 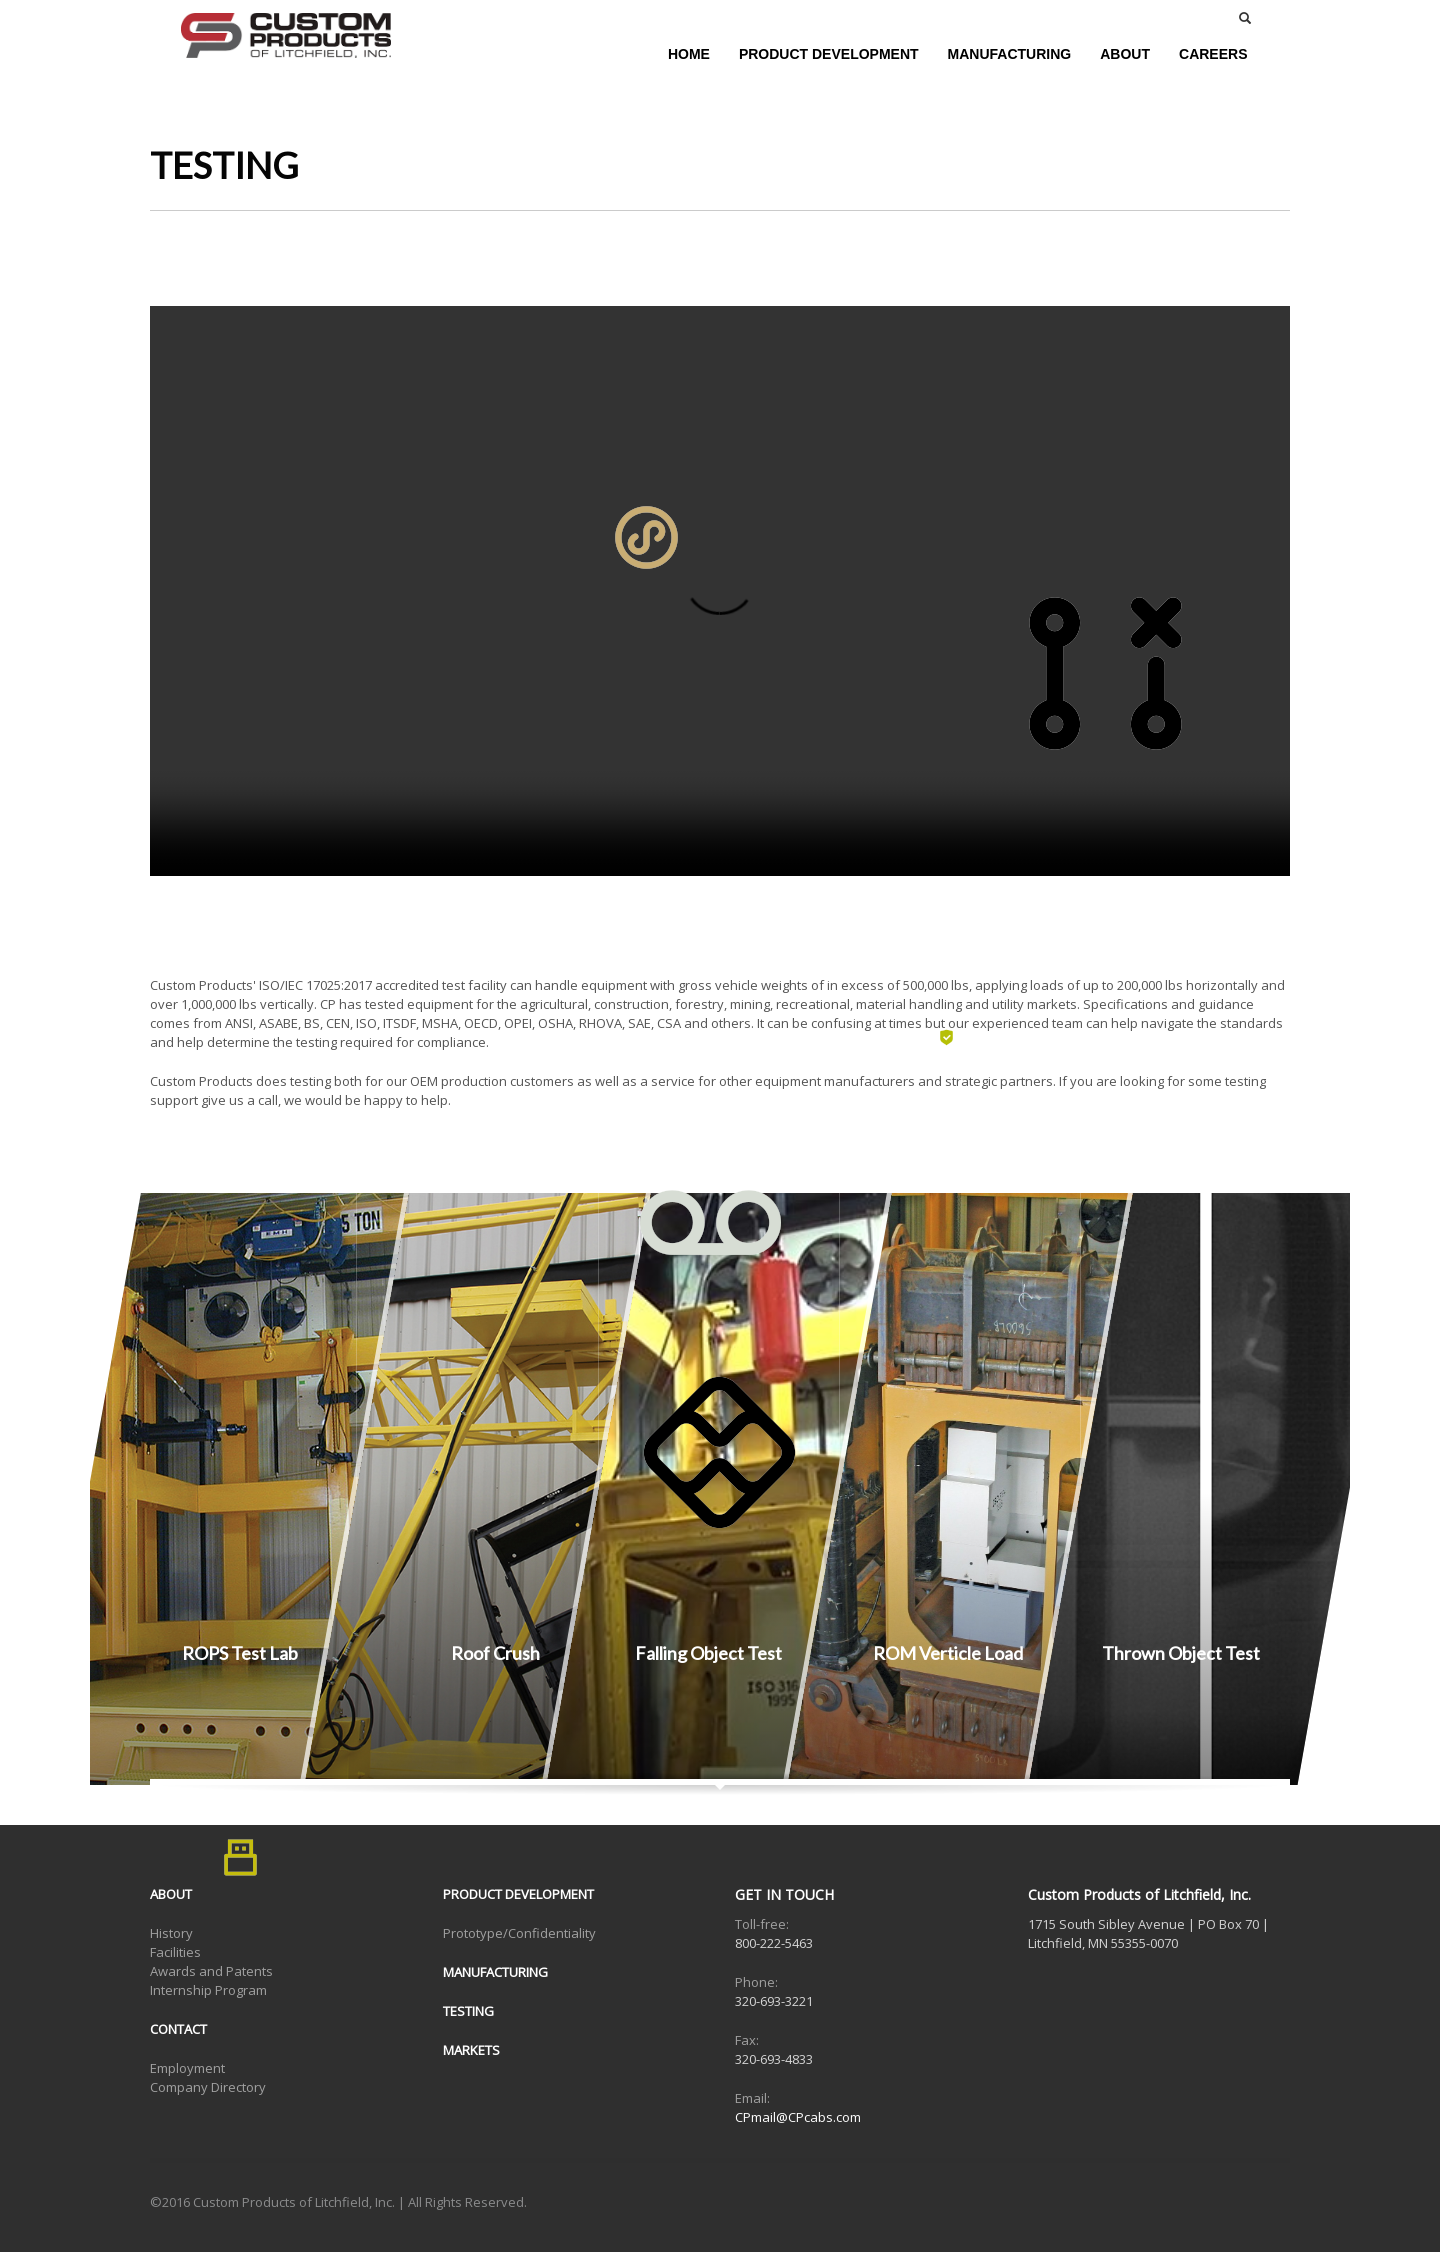 I want to click on open a mini program or lightweight app, so click(x=646, y=537).